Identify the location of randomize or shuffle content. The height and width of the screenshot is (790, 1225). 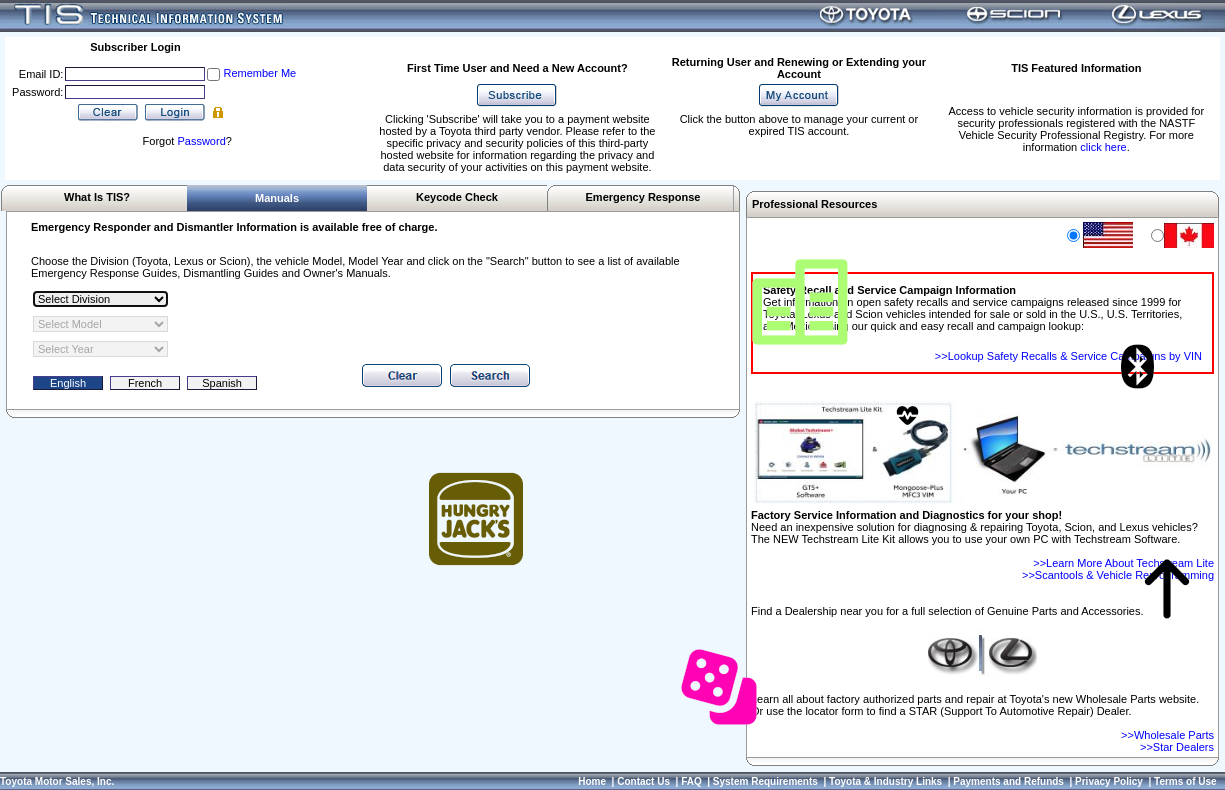
(719, 687).